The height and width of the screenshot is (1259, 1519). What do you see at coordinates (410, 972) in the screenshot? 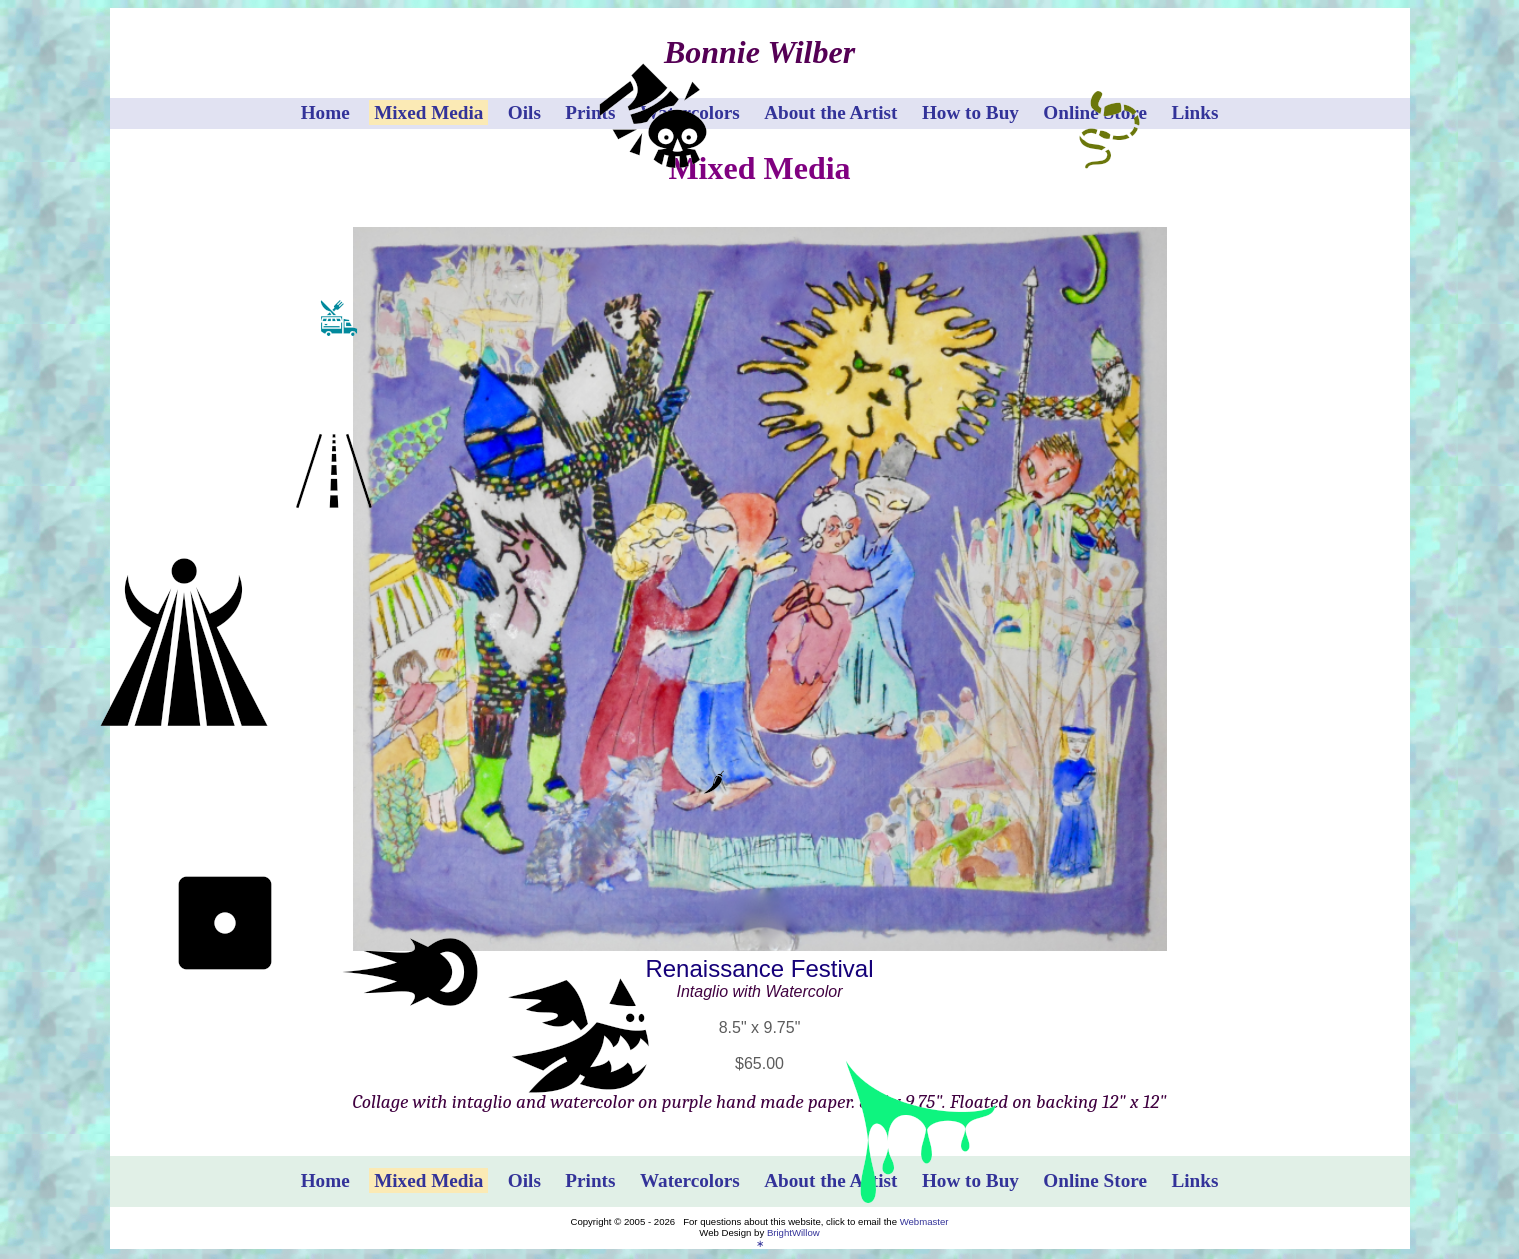
I see `fire weapon or use special attack` at bounding box center [410, 972].